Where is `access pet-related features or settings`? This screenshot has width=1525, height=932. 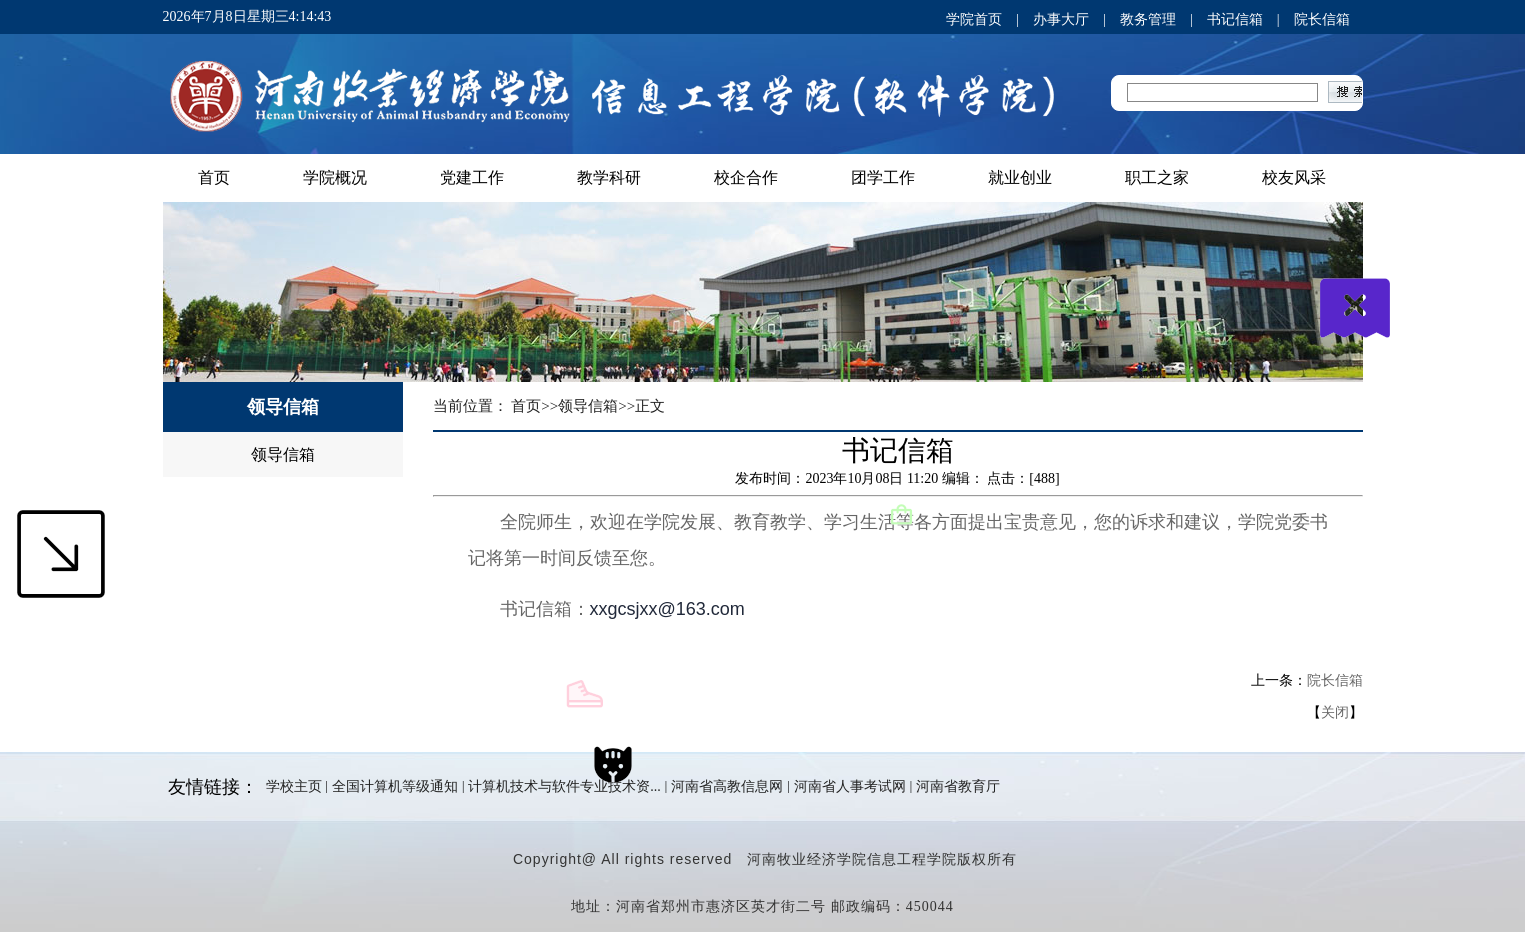
access pet-related features or settings is located at coordinates (613, 764).